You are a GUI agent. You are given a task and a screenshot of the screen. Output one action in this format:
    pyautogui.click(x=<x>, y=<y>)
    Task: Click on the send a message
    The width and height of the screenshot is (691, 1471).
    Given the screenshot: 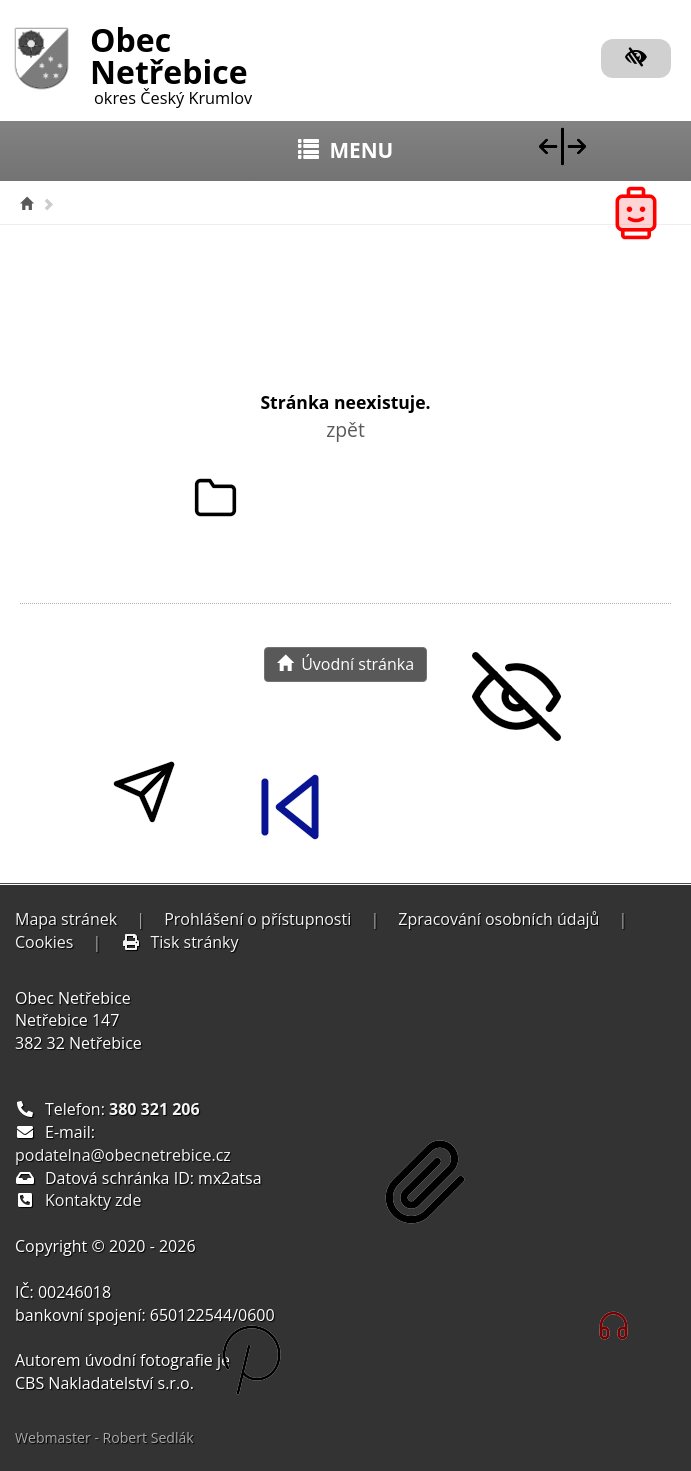 What is the action you would take?
    pyautogui.click(x=144, y=792)
    